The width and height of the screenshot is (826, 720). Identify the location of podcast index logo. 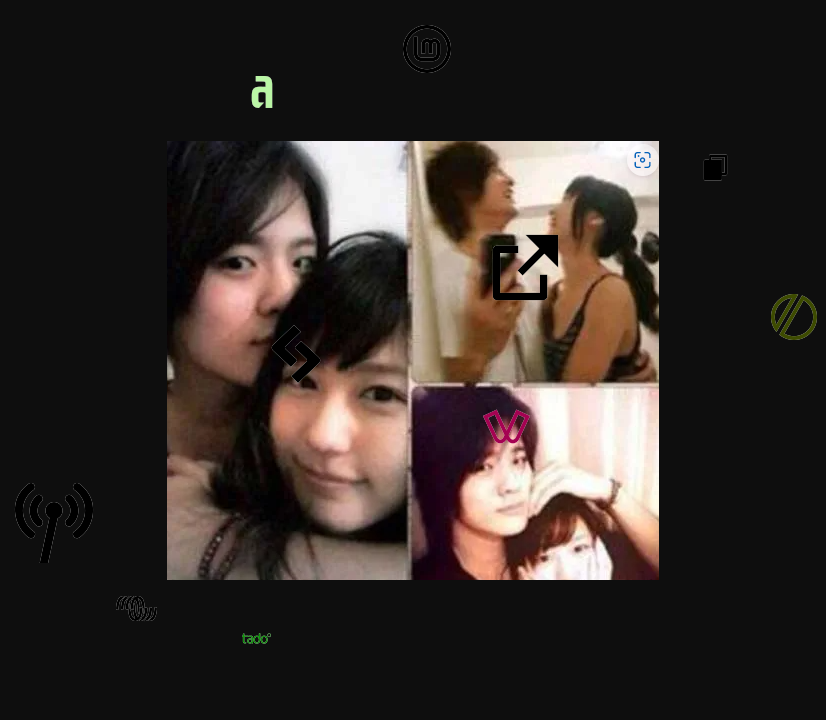
(54, 523).